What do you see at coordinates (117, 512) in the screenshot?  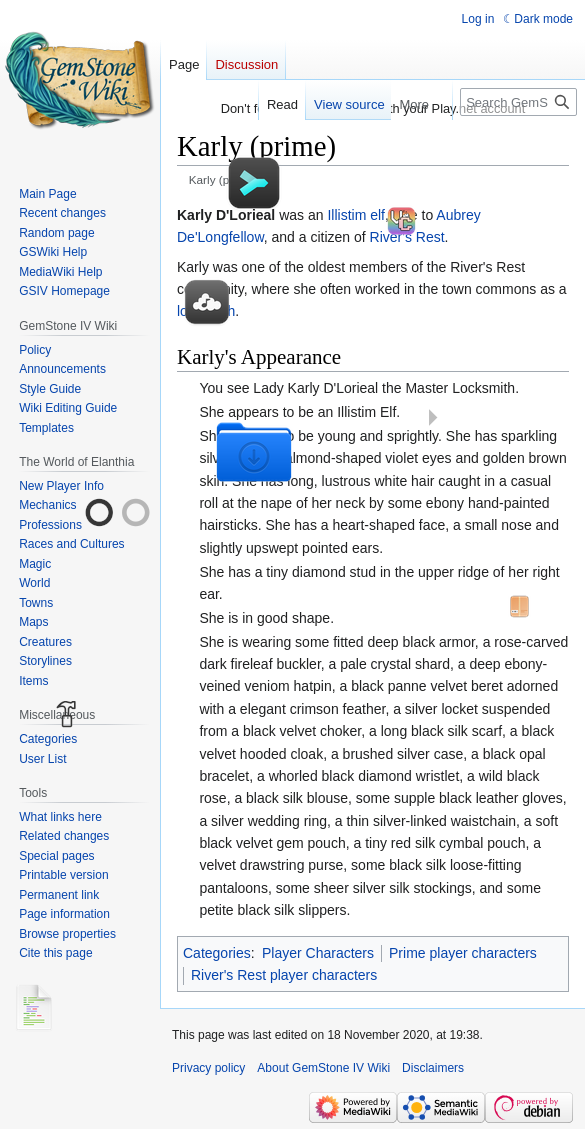 I see `connect your flickr account` at bounding box center [117, 512].